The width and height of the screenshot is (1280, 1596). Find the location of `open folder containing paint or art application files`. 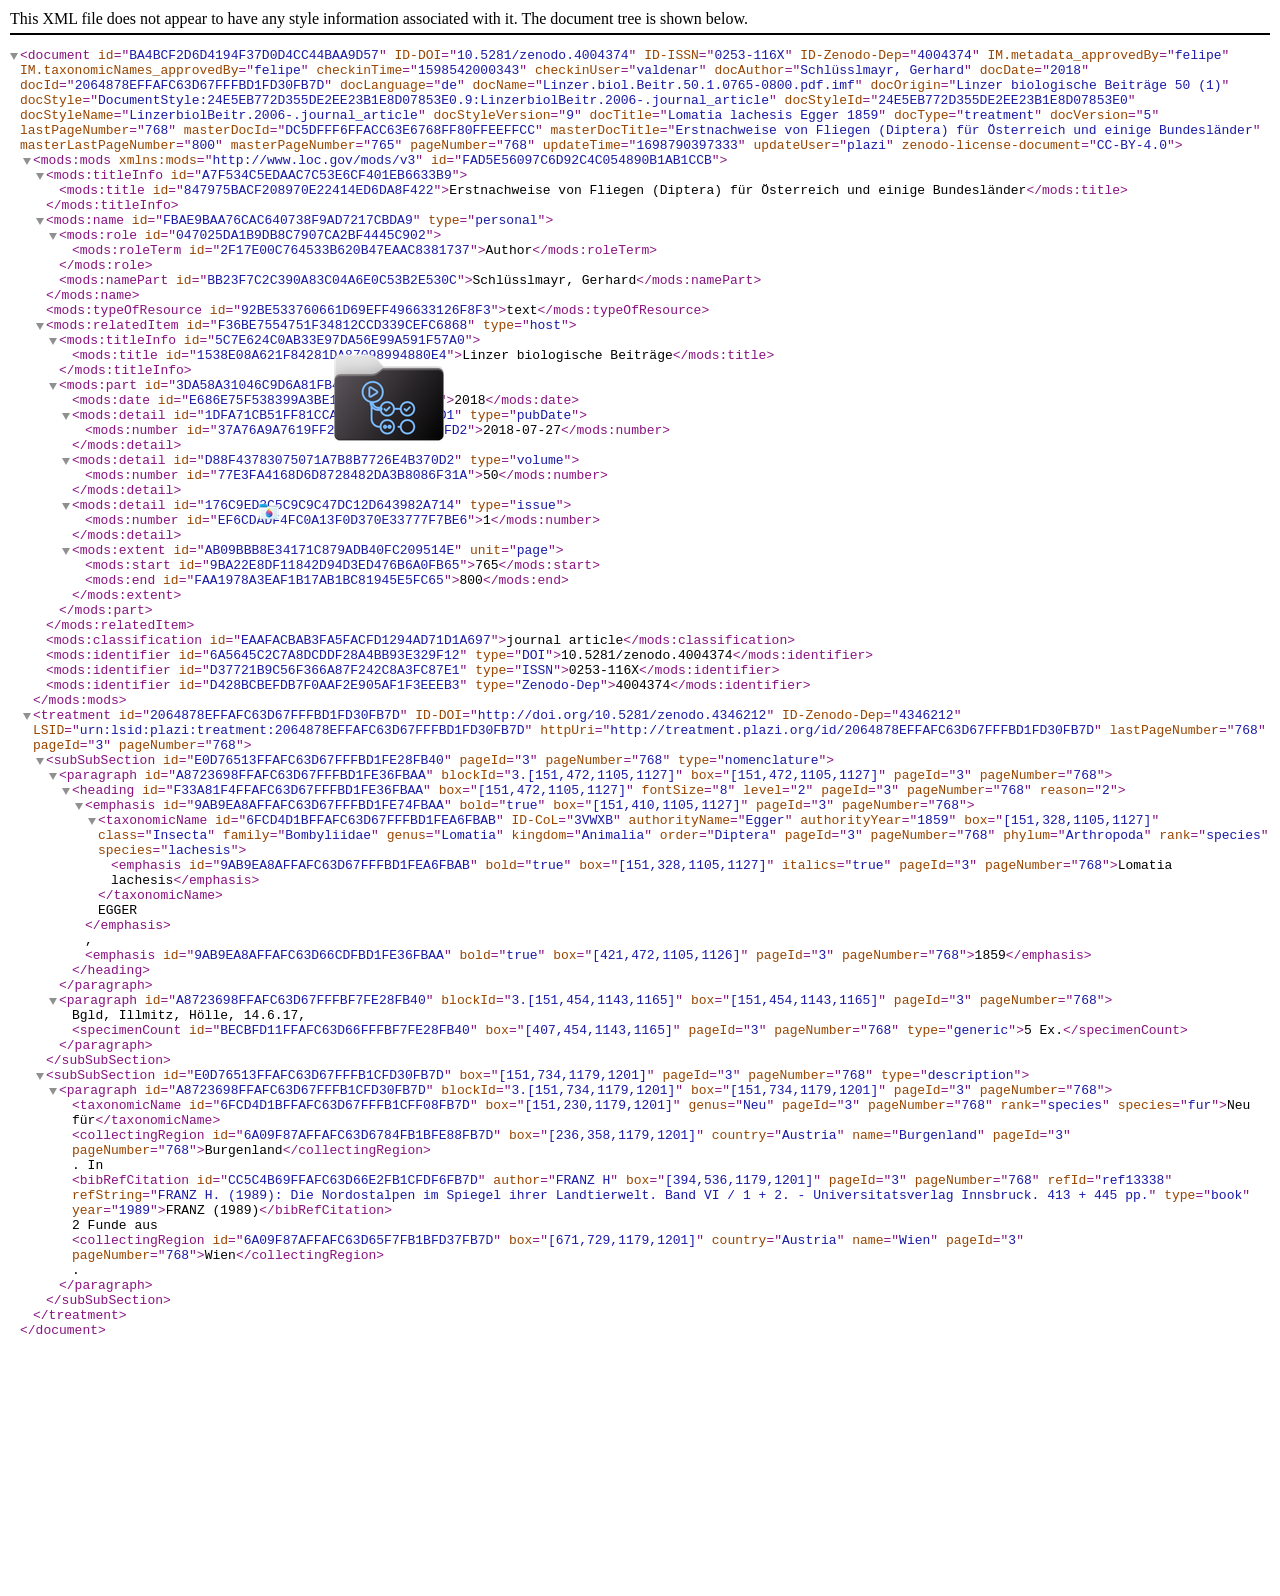

open folder containing paint or art application files is located at coordinates (269, 512).